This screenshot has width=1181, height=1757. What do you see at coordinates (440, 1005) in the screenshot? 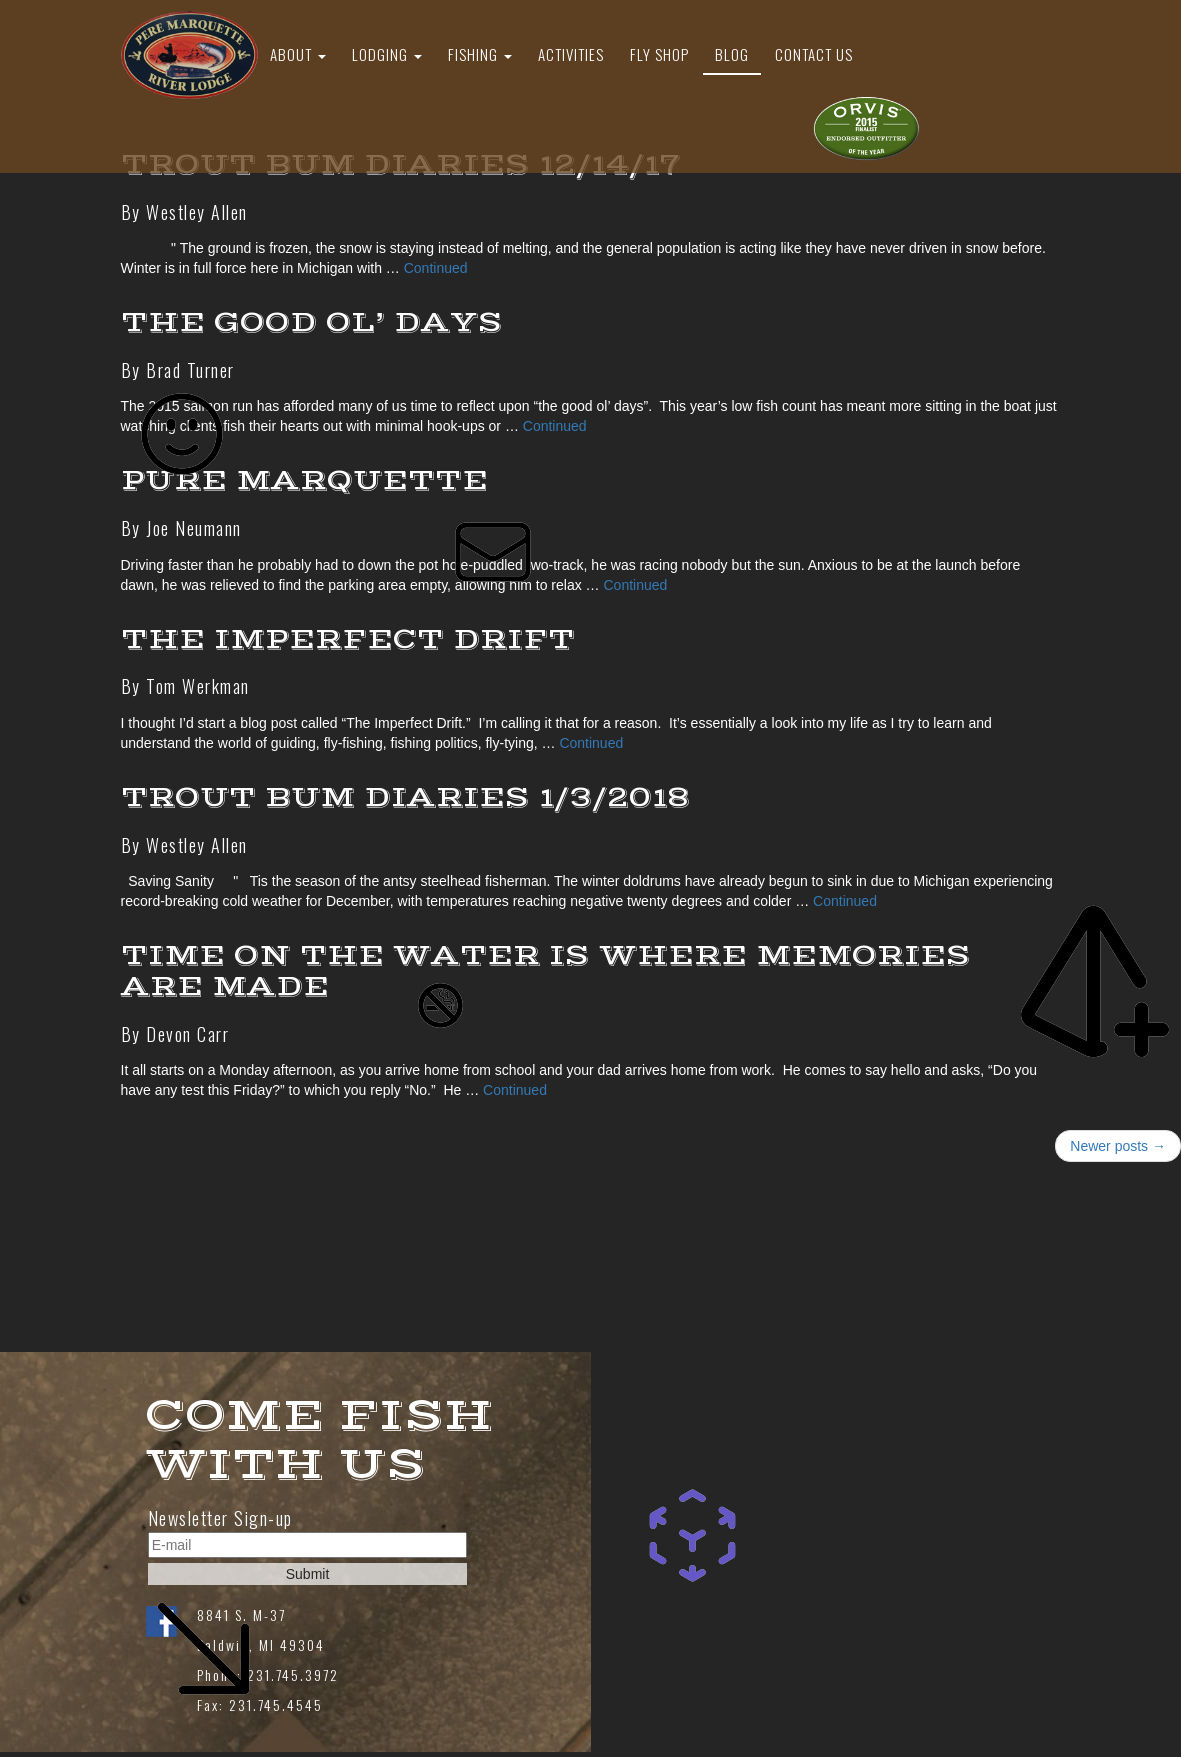
I see `indicates a no smoking zone or policy` at bounding box center [440, 1005].